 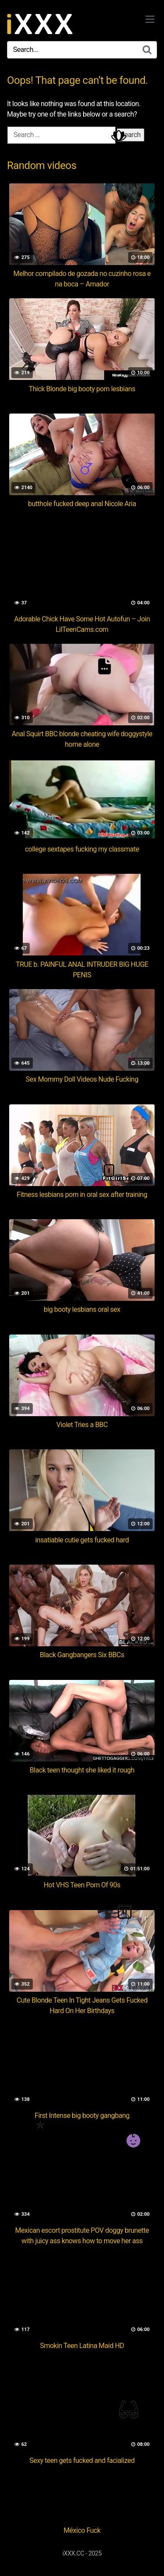 What do you see at coordinates (86, 469) in the screenshot?
I see `select demiboy gender identity` at bounding box center [86, 469].